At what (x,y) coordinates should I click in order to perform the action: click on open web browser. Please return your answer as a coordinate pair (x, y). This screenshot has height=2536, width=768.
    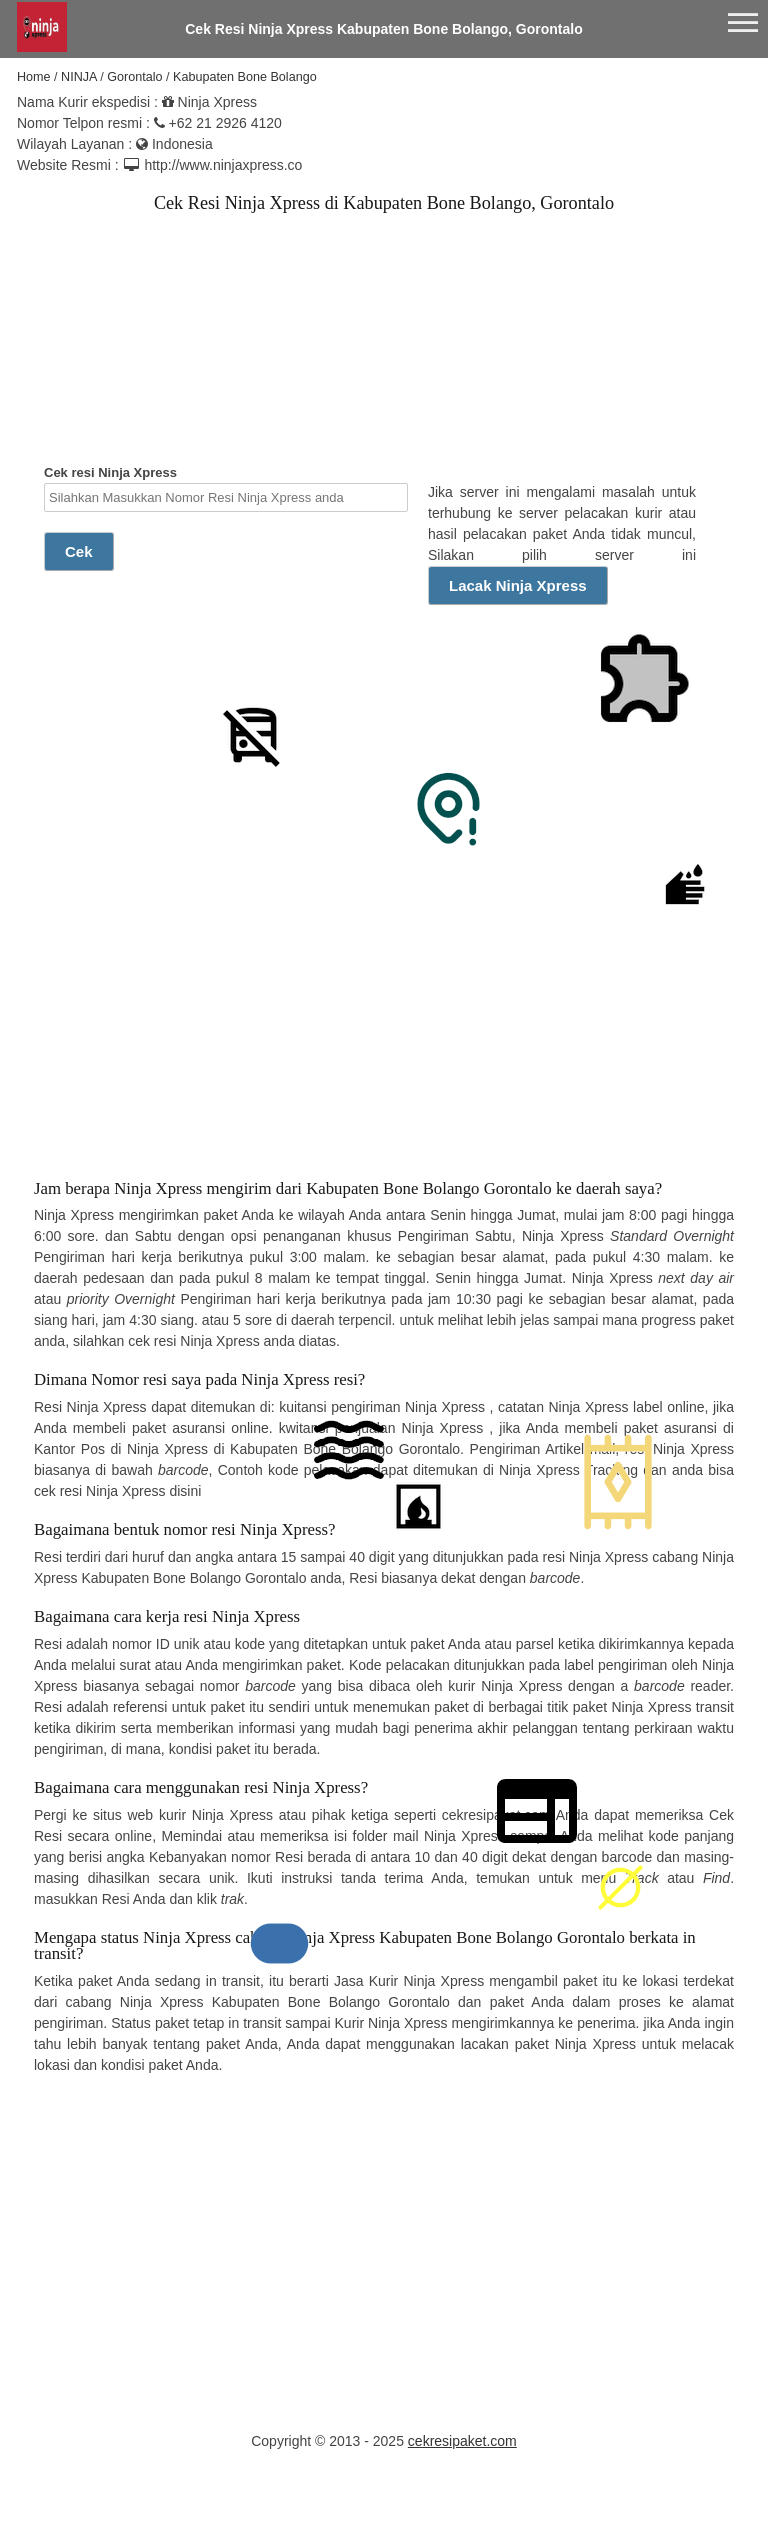
    Looking at the image, I should click on (537, 1811).